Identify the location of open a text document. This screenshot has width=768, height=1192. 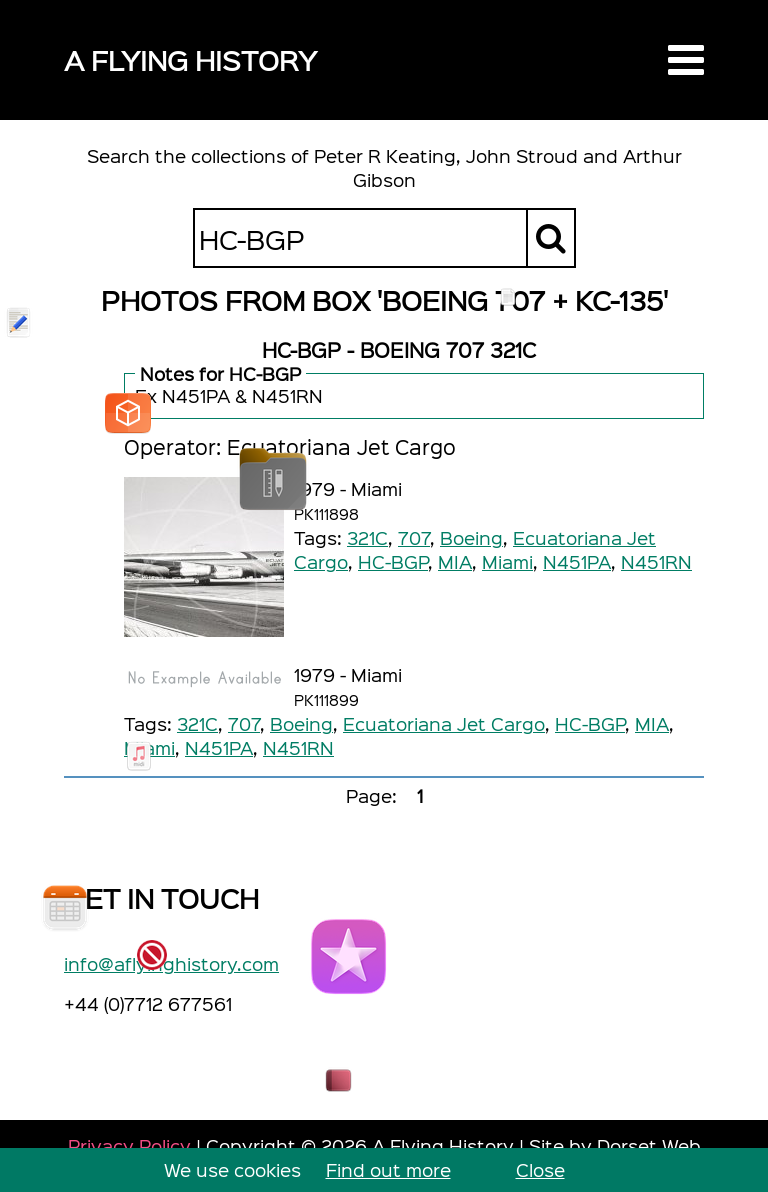
(508, 297).